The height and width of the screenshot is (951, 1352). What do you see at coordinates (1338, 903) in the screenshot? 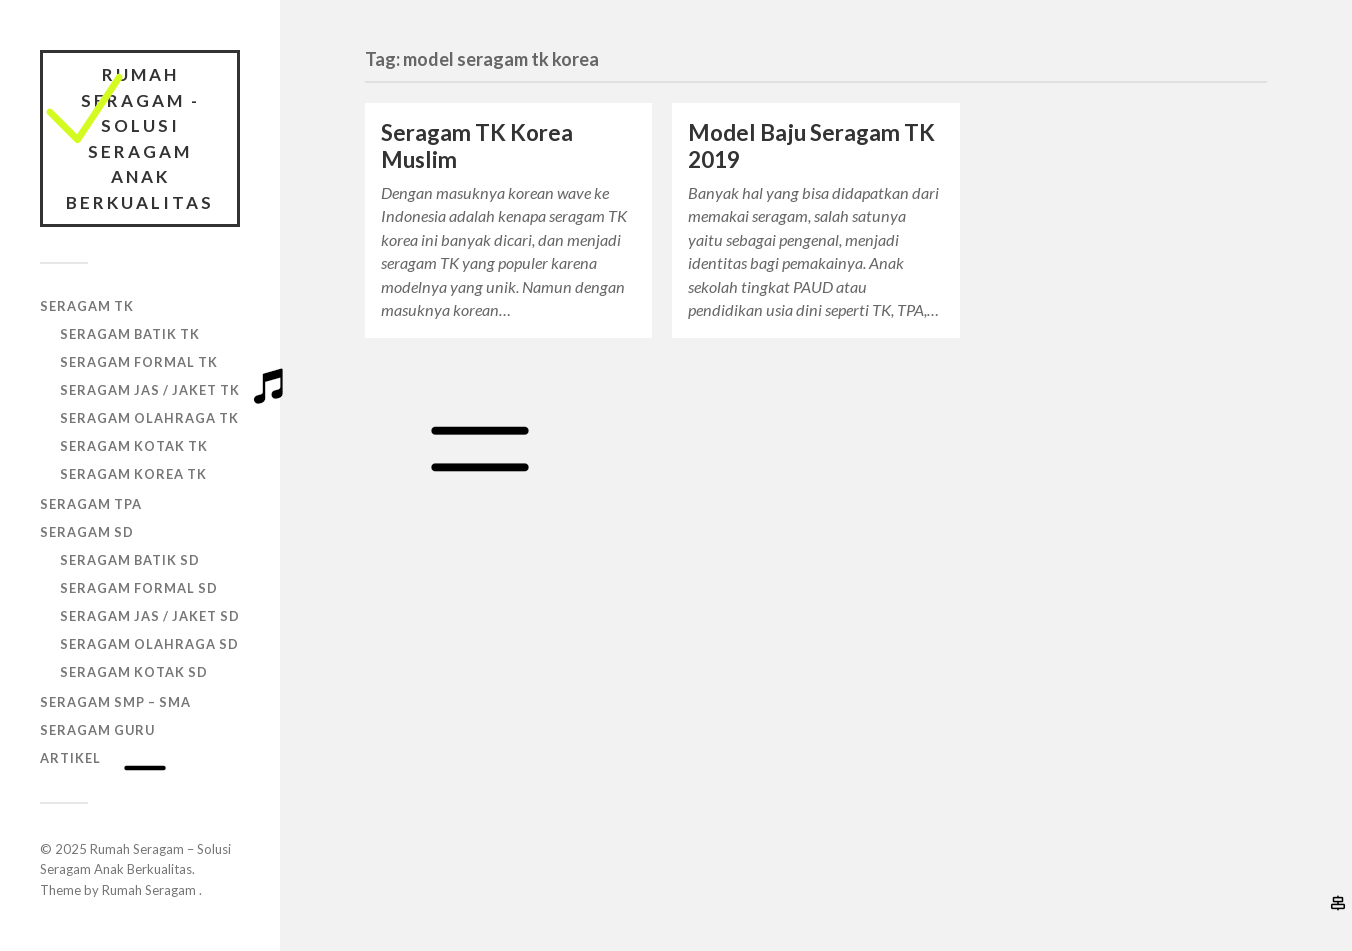
I see `align objects to horizontal center` at bounding box center [1338, 903].